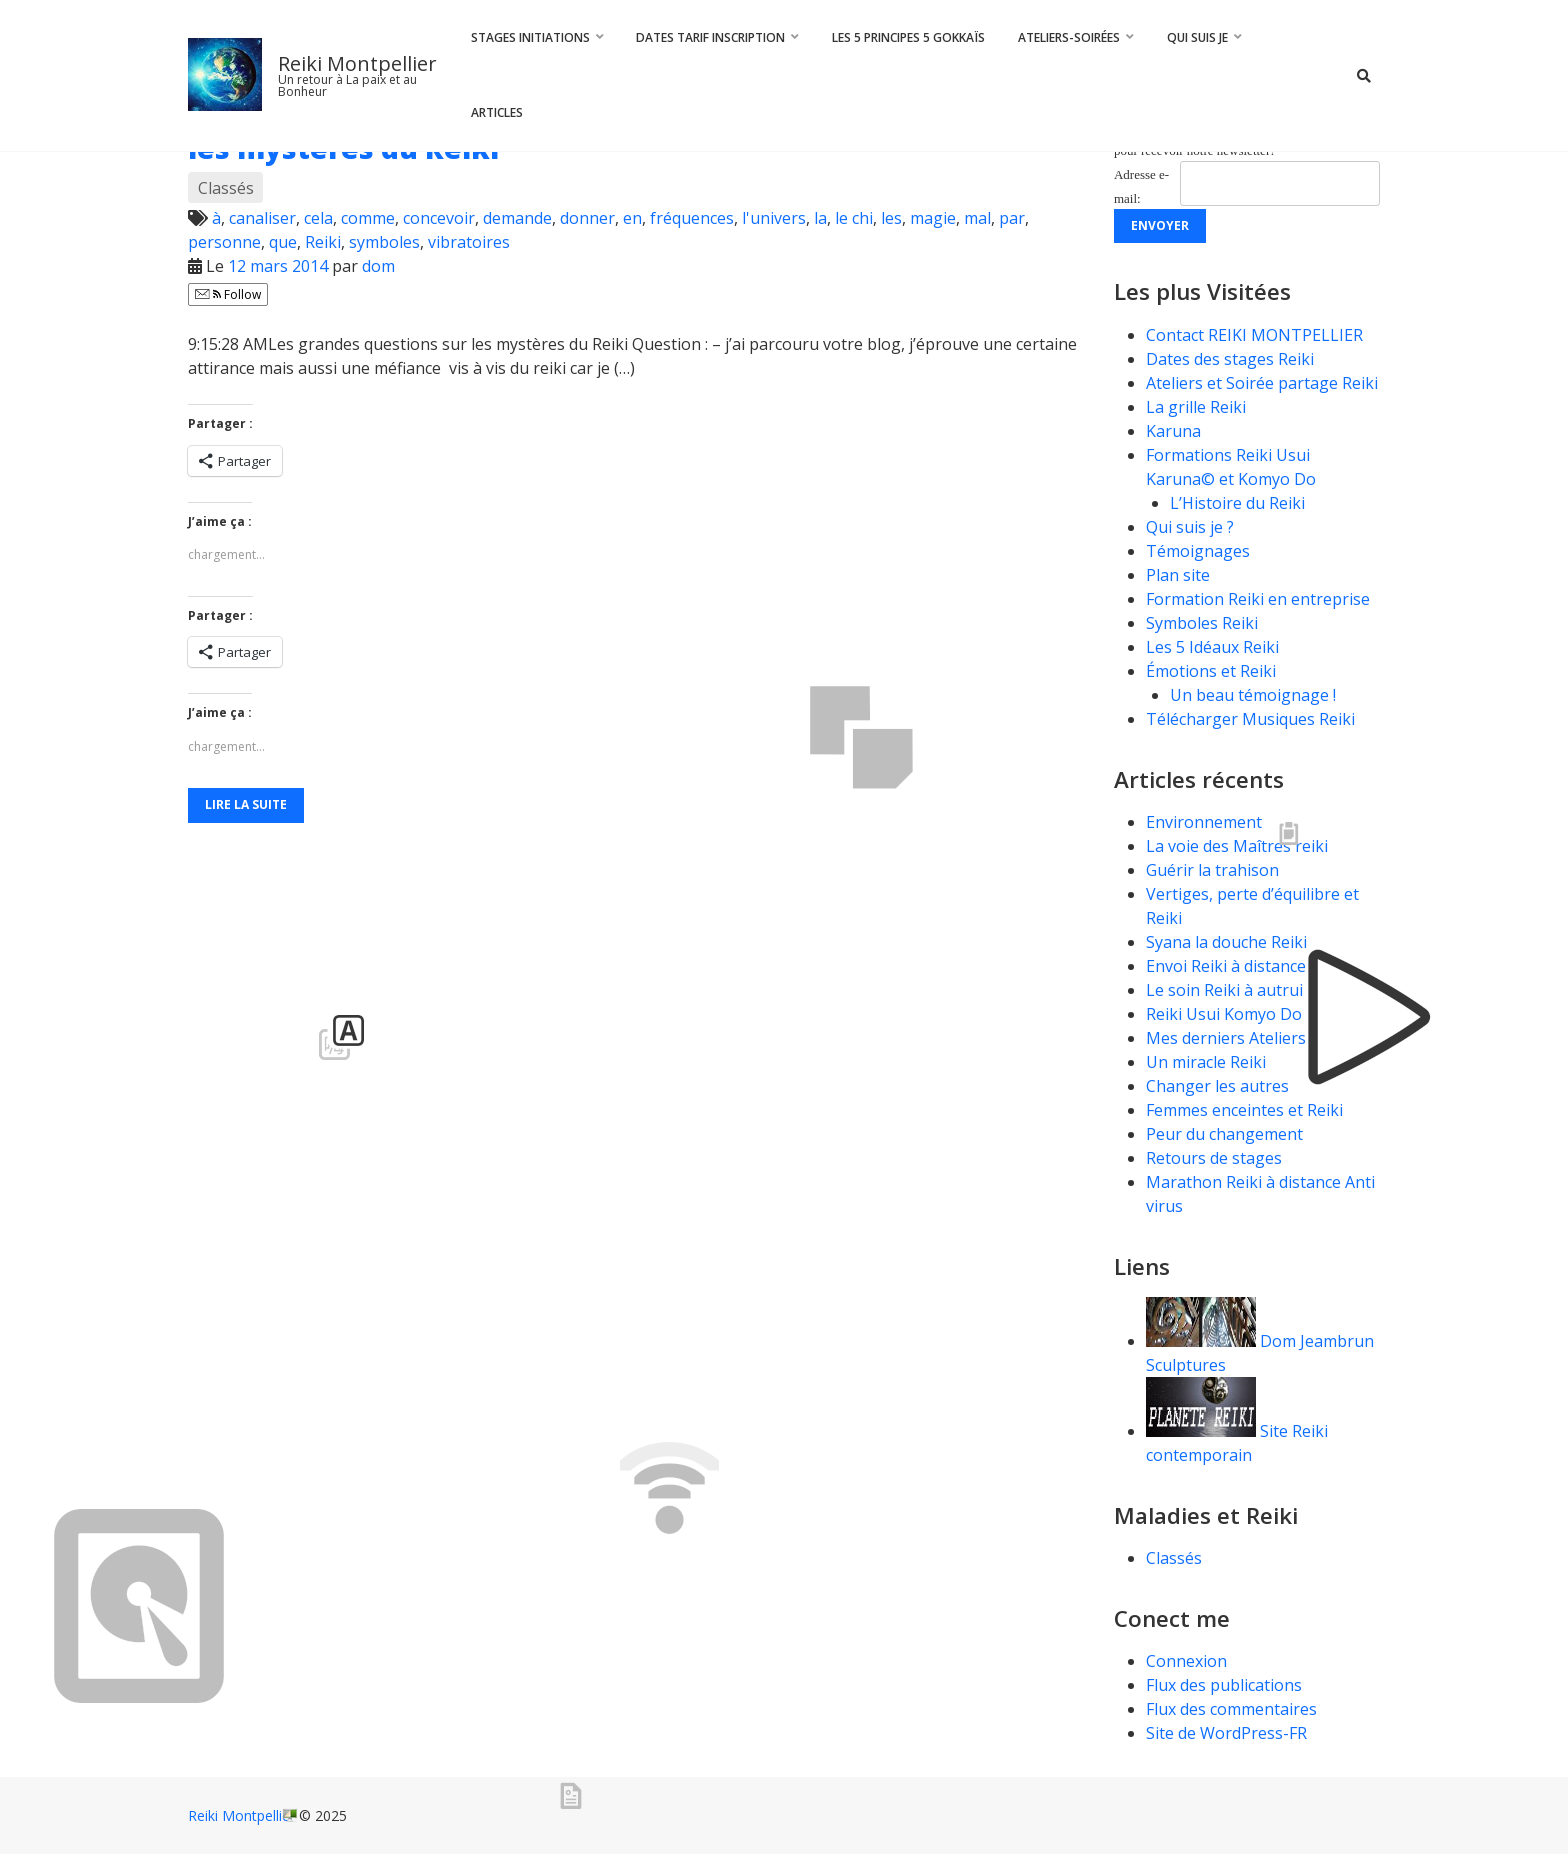 This screenshot has height=1854, width=1568. What do you see at coordinates (139, 1606) in the screenshot?
I see `access zip drive or removable media` at bounding box center [139, 1606].